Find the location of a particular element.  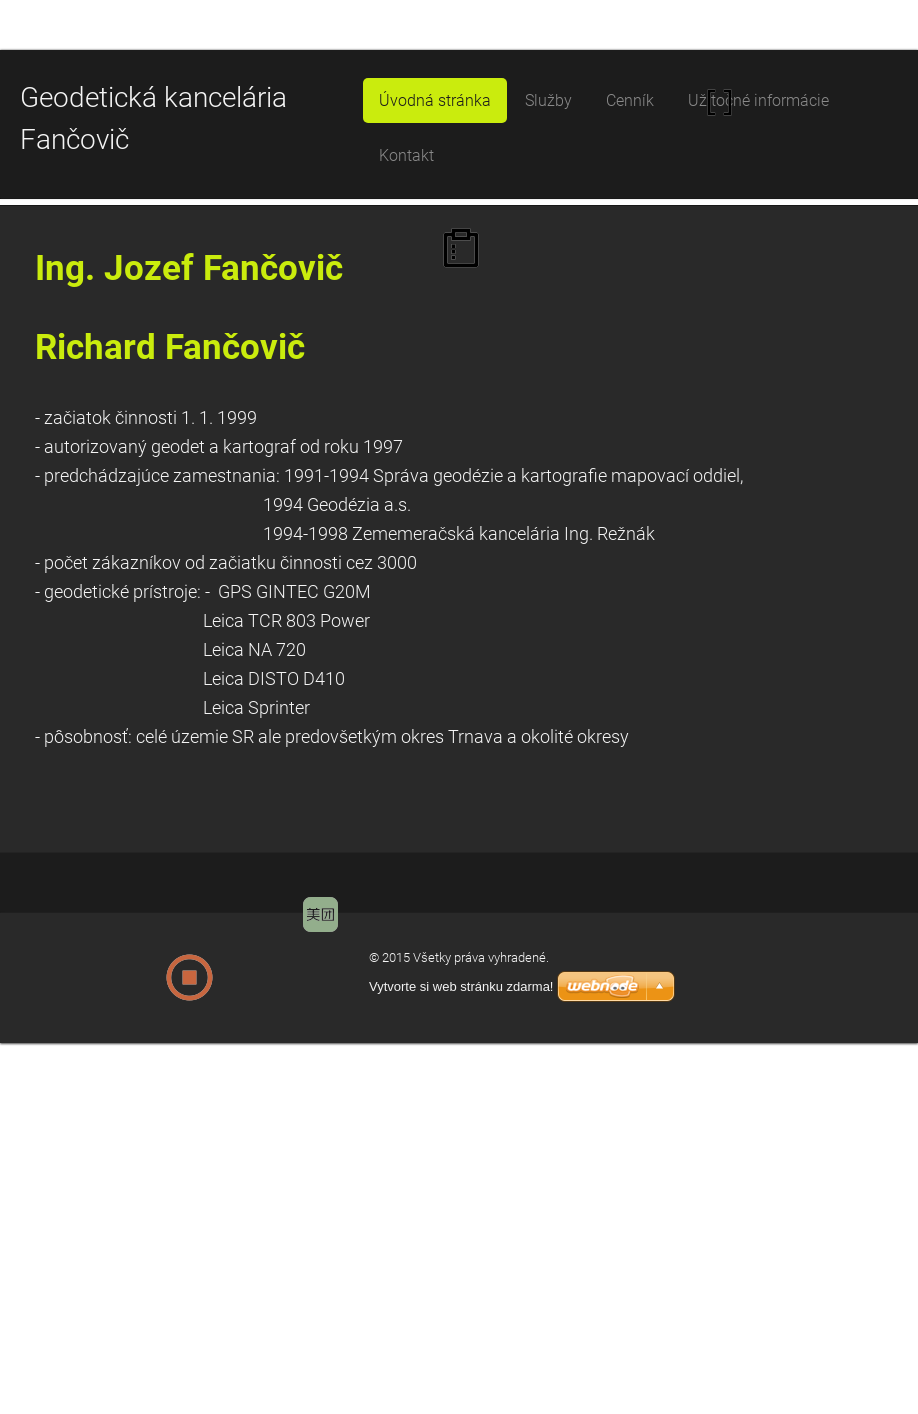

access code editor or development tools is located at coordinates (719, 102).